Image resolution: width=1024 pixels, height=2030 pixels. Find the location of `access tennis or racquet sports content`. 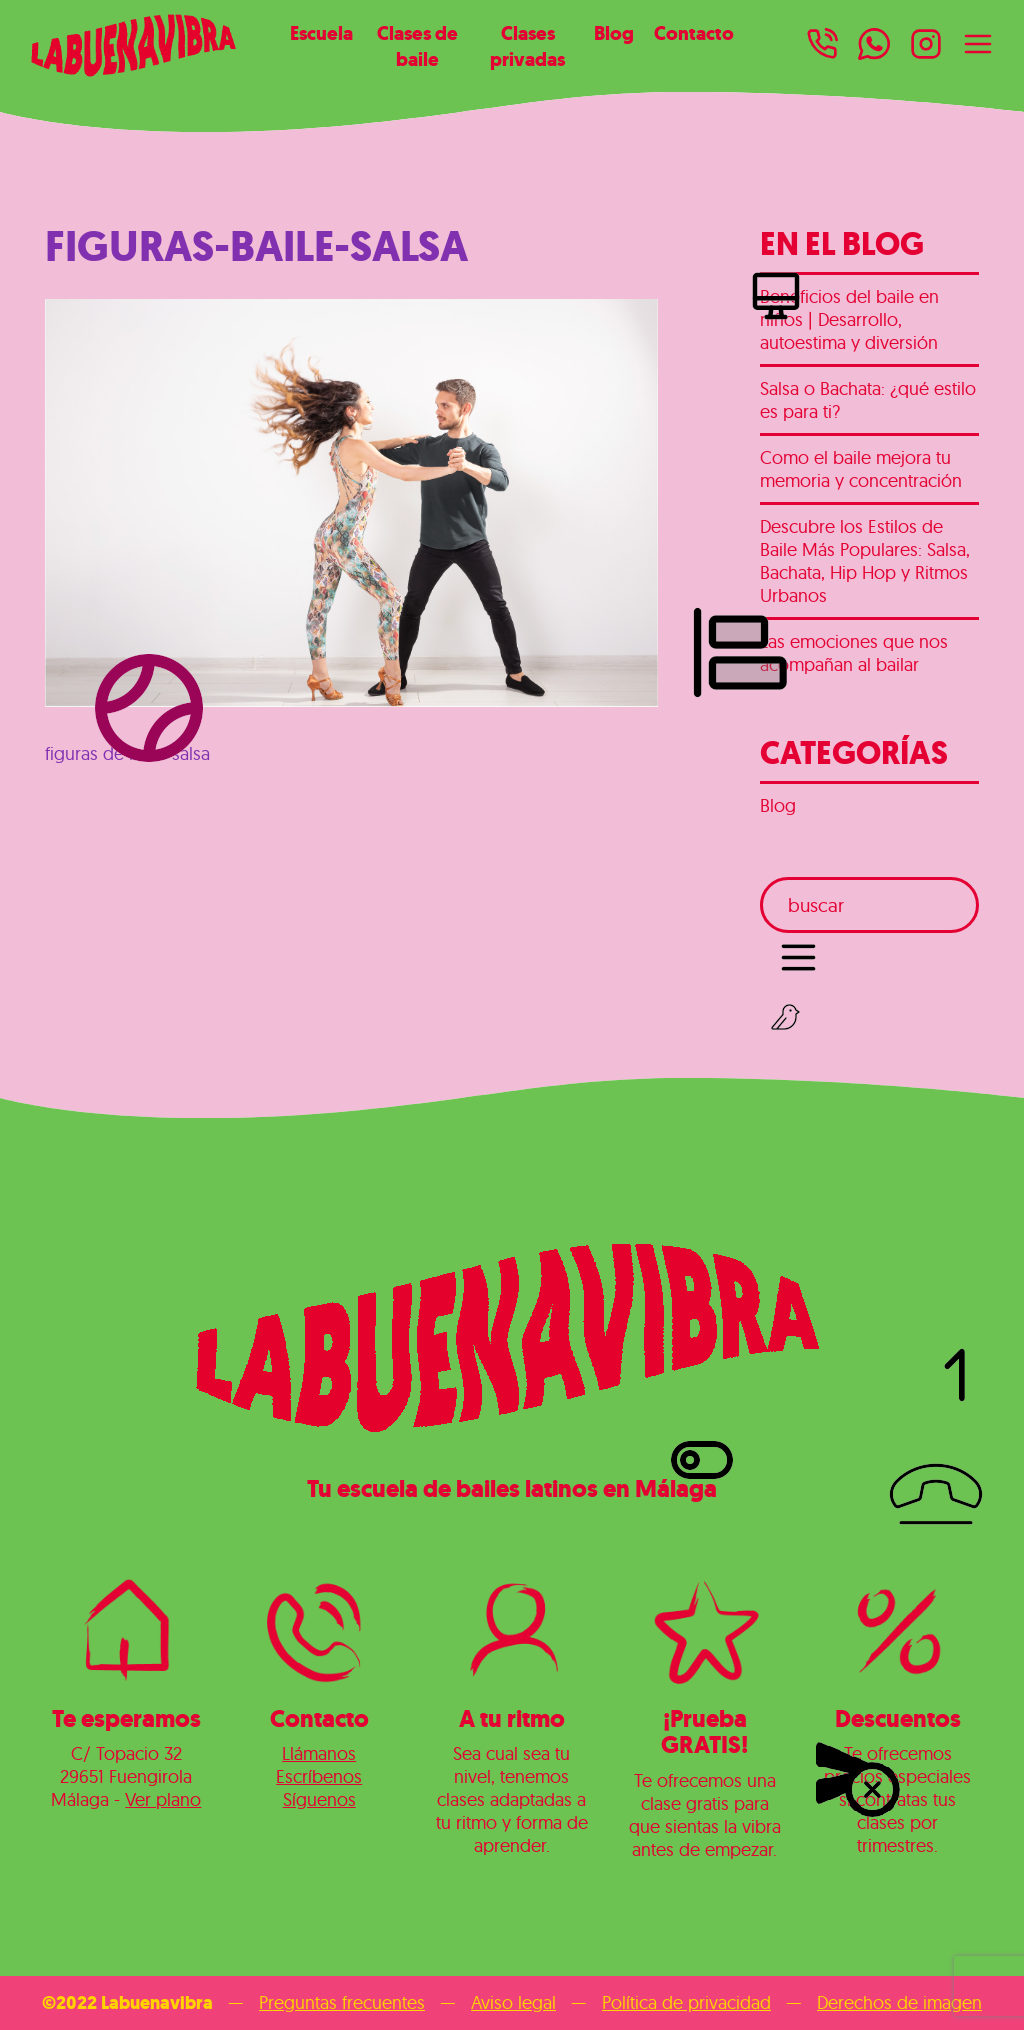

access tennis or racquet sports content is located at coordinates (149, 708).